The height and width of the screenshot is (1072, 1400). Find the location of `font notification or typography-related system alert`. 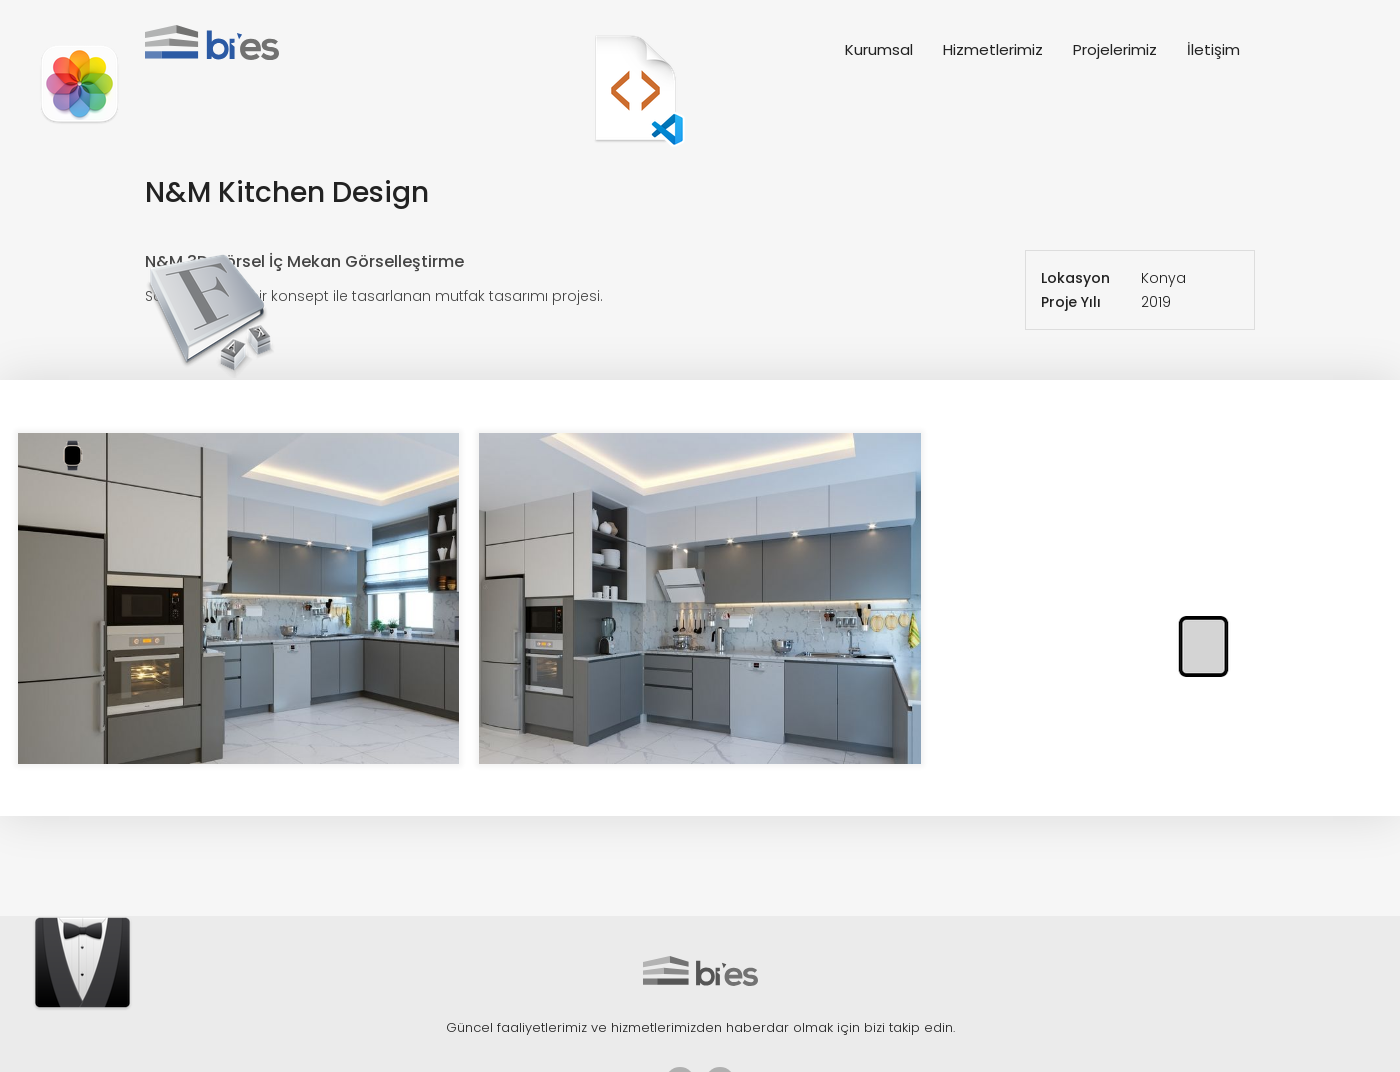

font notification or typography-related system alert is located at coordinates (210, 310).